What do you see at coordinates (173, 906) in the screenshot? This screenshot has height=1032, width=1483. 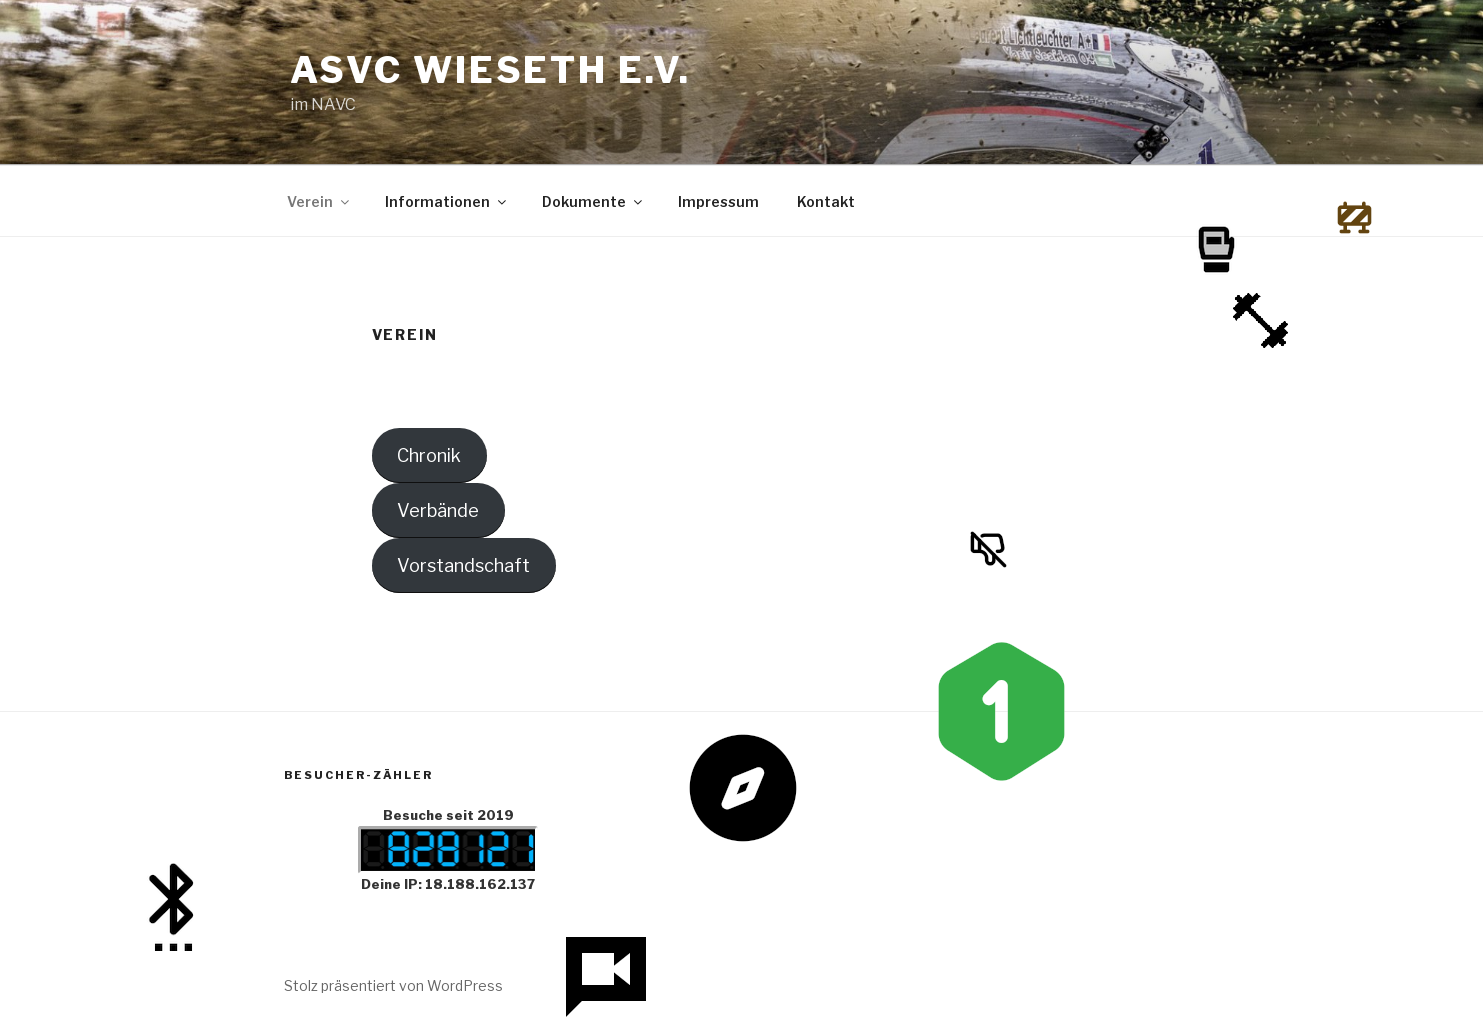 I see `access bluetooth settings` at bounding box center [173, 906].